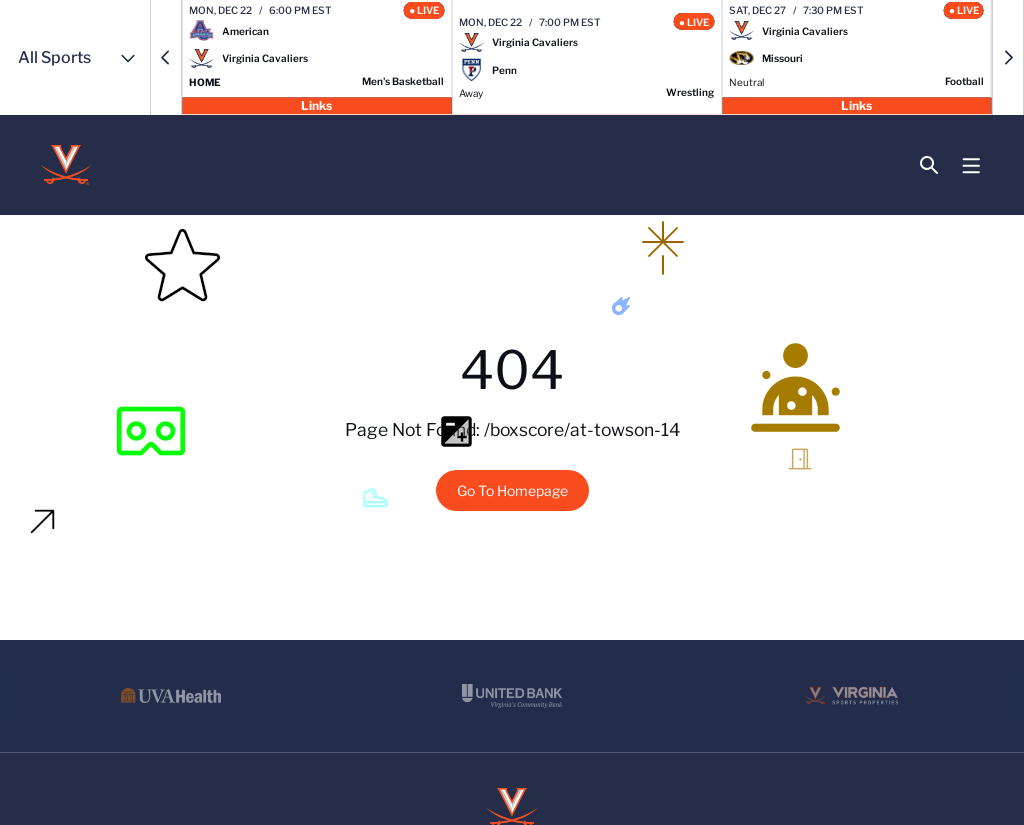 The width and height of the screenshot is (1024, 825). I want to click on link to linktree profile, so click(663, 248).